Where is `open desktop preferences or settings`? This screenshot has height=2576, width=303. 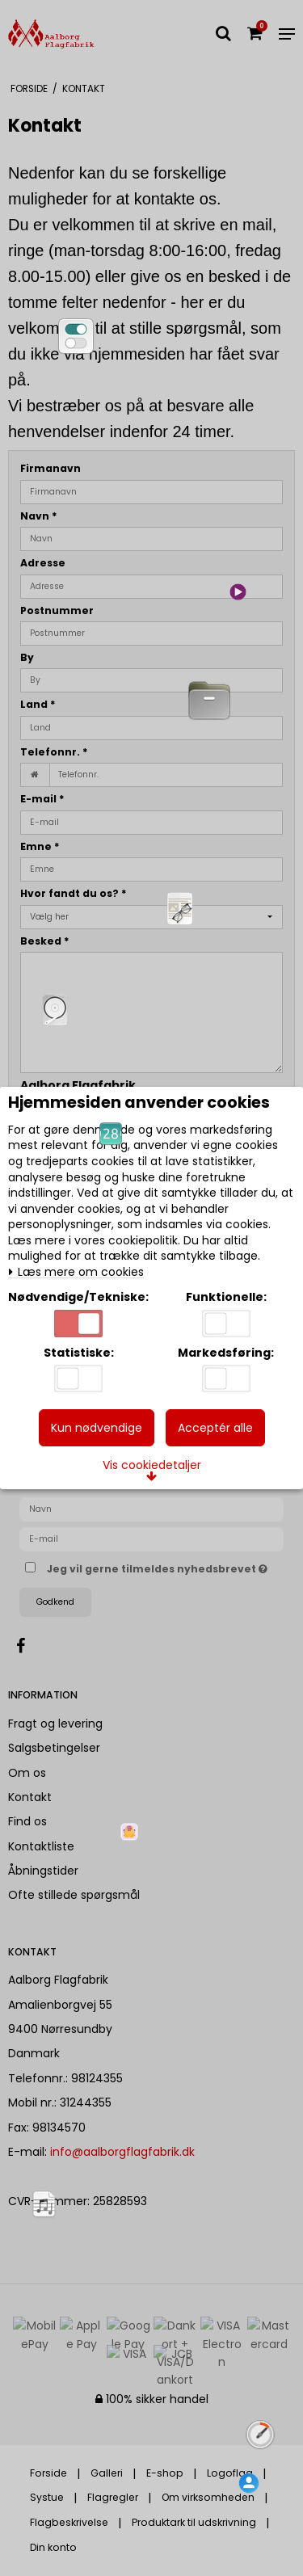
open desktop preferences or settings is located at coordinates (76, 336).